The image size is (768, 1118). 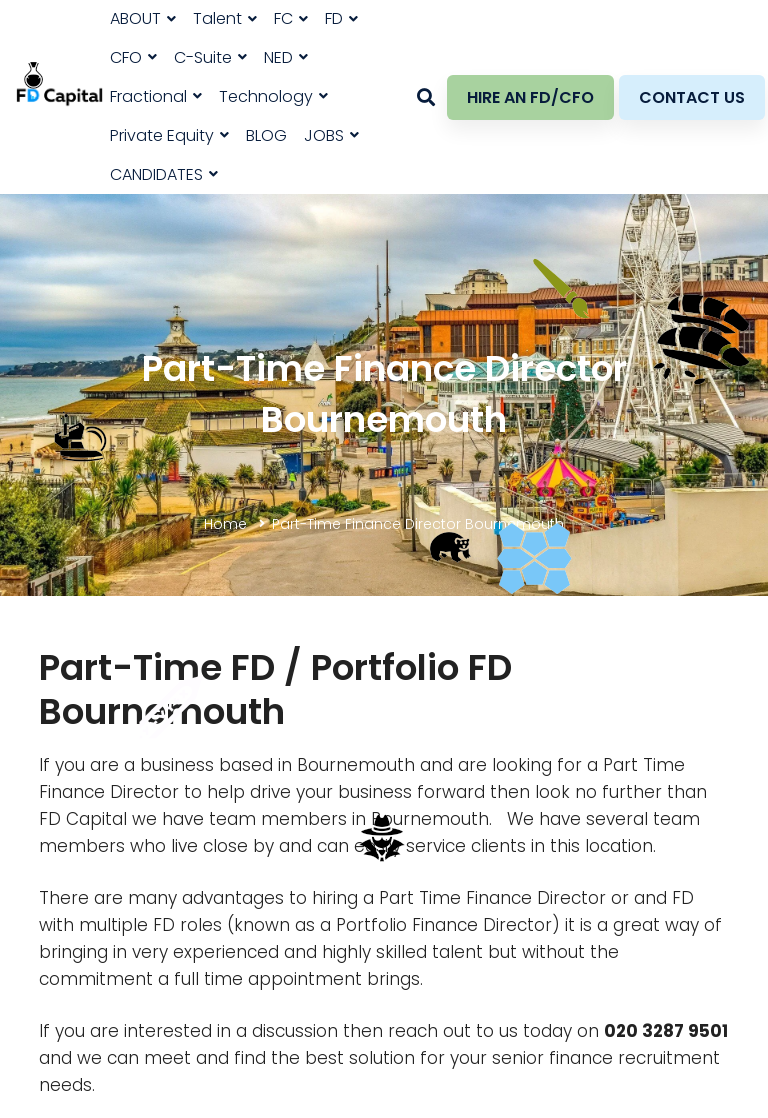 I want to click on decorative geometric pattern element, so click(x=534, y=558).